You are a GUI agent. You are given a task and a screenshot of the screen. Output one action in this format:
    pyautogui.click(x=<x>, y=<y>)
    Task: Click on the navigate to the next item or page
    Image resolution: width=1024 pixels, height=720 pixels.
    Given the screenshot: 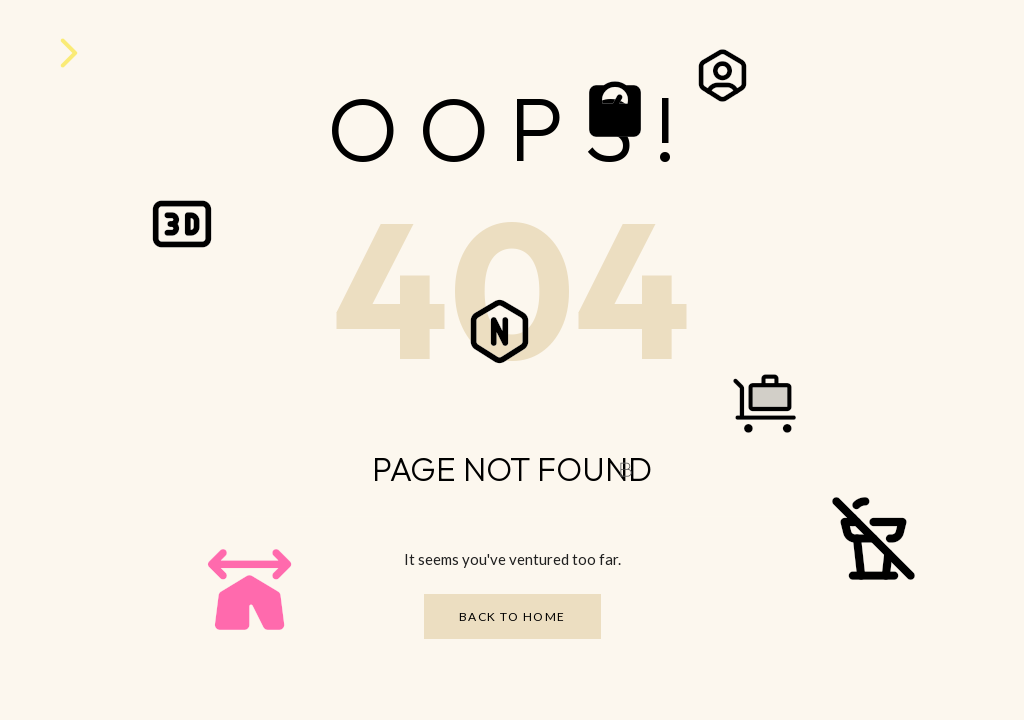 What is the action you would take?
    pyautogui.click(x=69, y=53)
    